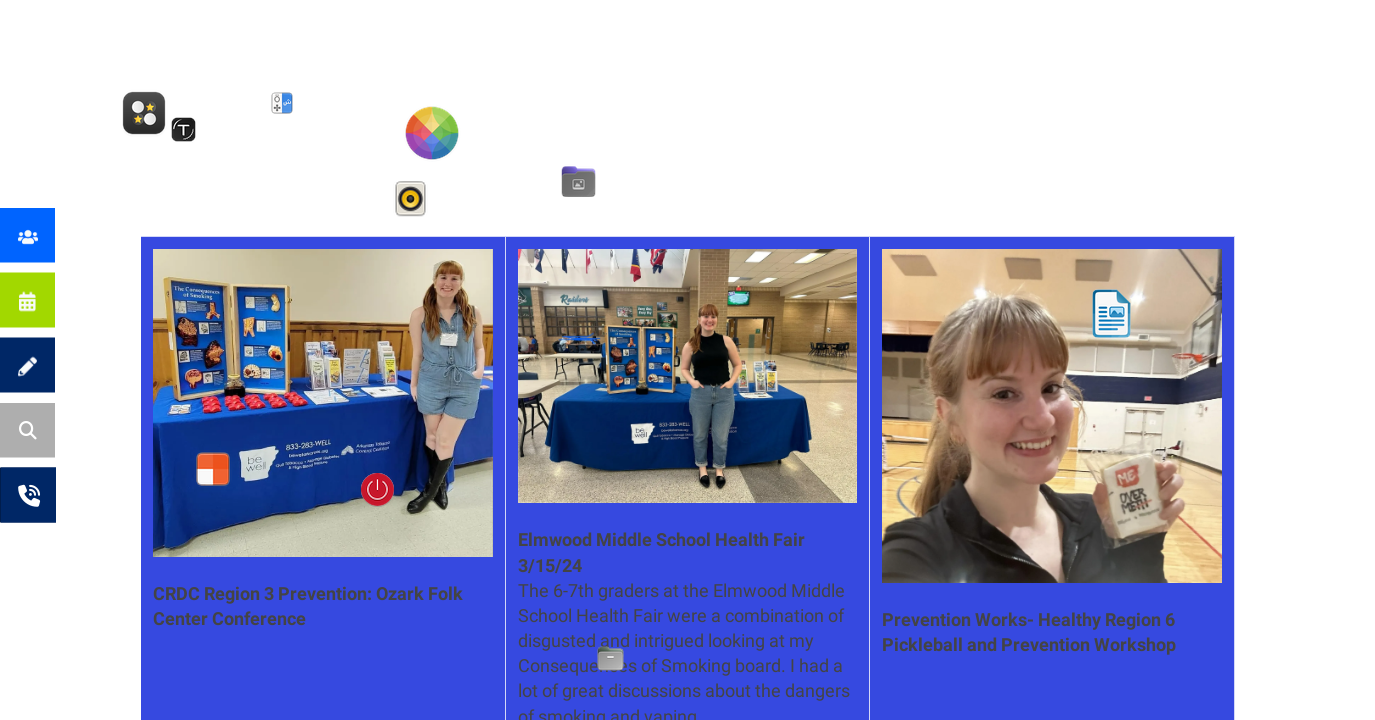 The image size is (1375, 720). I want to click on switch to the bottom-left workspace, so click(213, 469).